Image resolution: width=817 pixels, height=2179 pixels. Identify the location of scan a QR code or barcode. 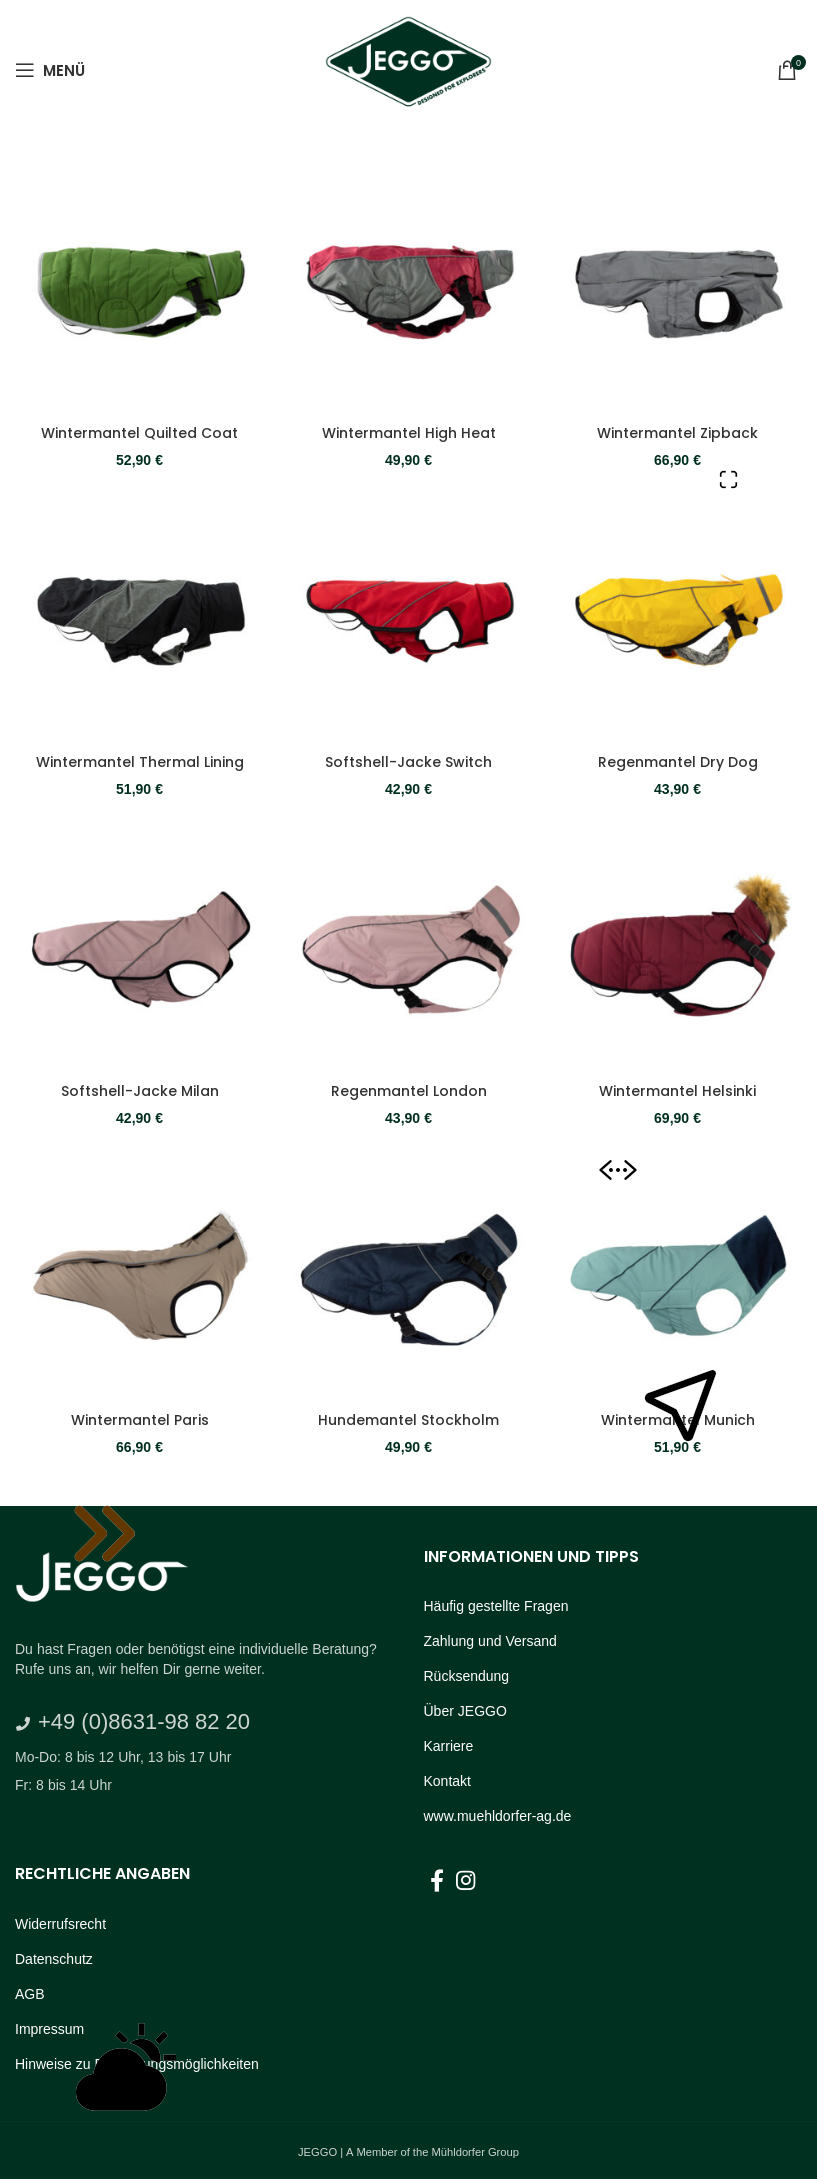
(728, 479).